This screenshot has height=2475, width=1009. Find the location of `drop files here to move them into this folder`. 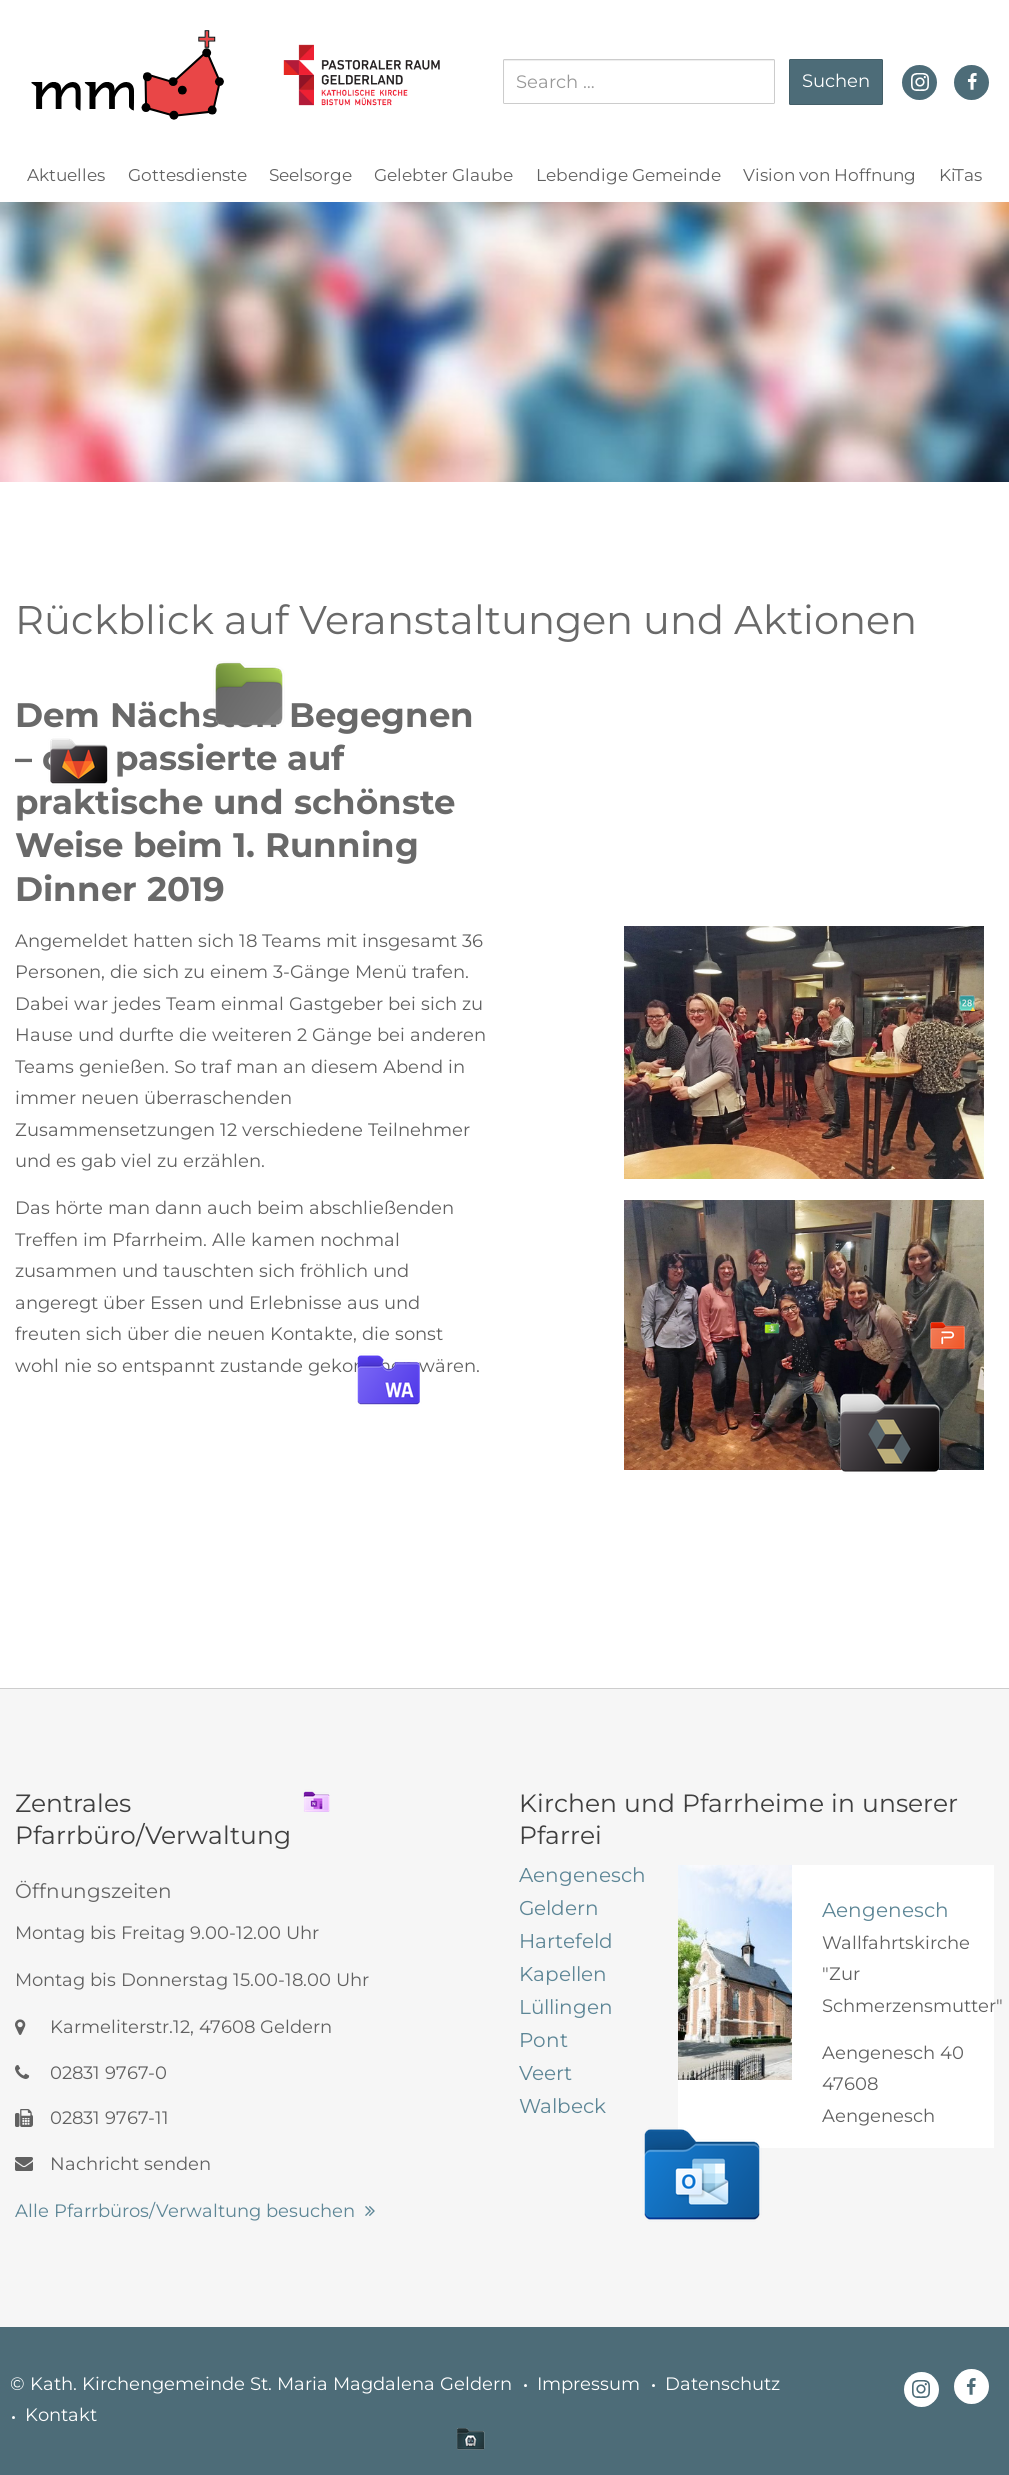

drop files here to move them into this folder is located at coordinates (249, 694).